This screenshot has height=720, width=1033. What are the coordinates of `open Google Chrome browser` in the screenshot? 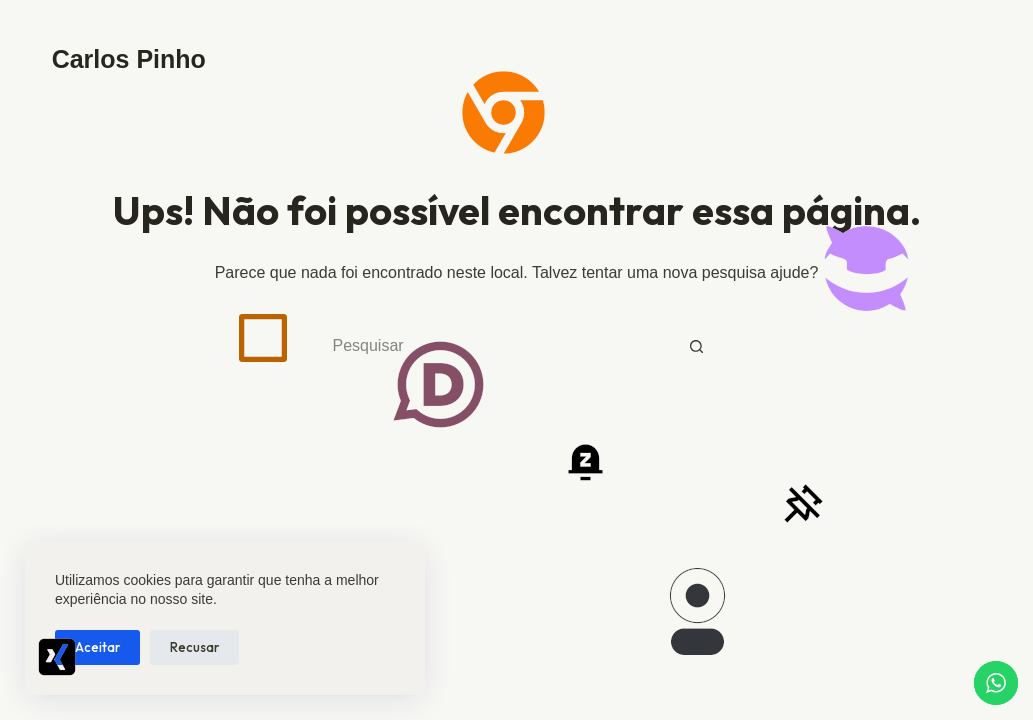 It's located at (503, 112).